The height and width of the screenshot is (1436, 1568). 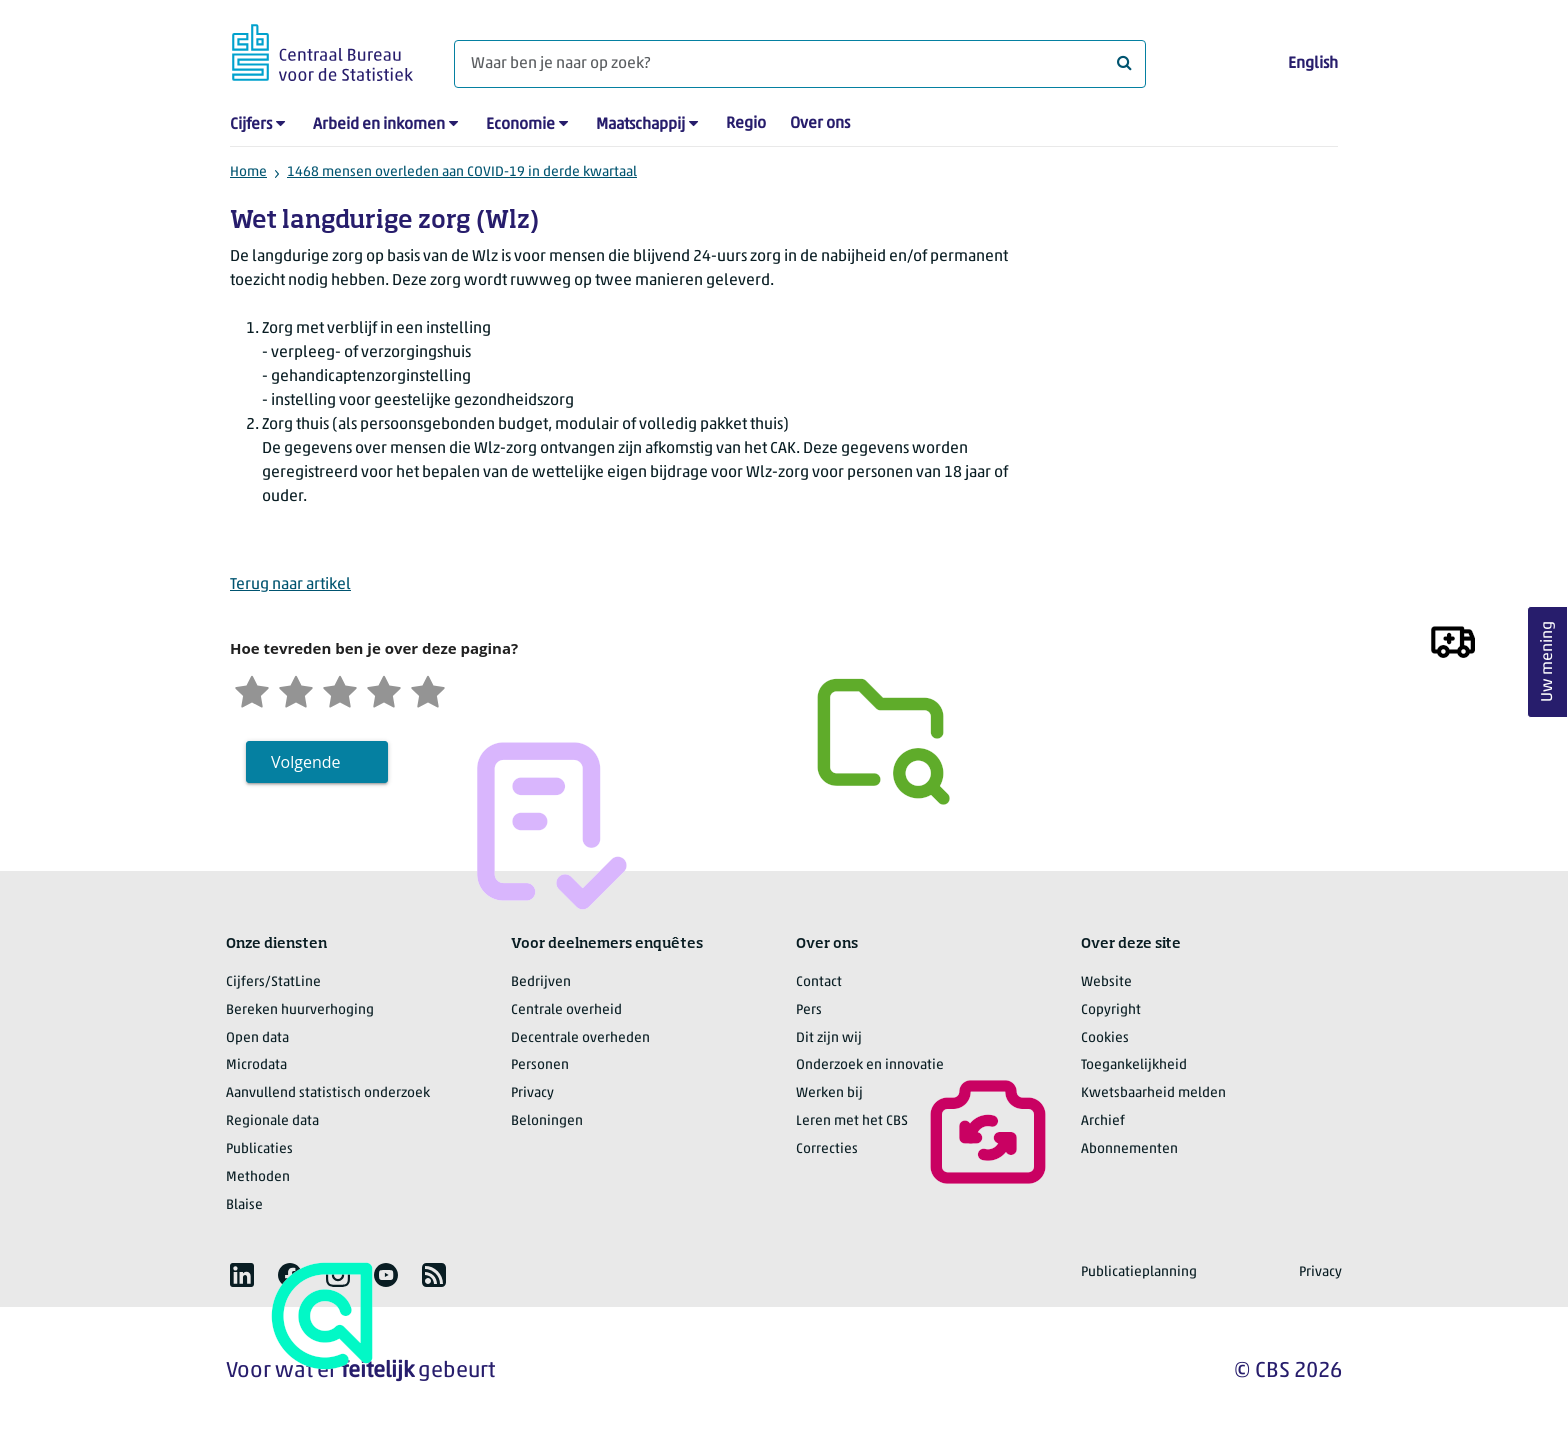 I want to click on view your task checklist, so click(x=547, y=821).